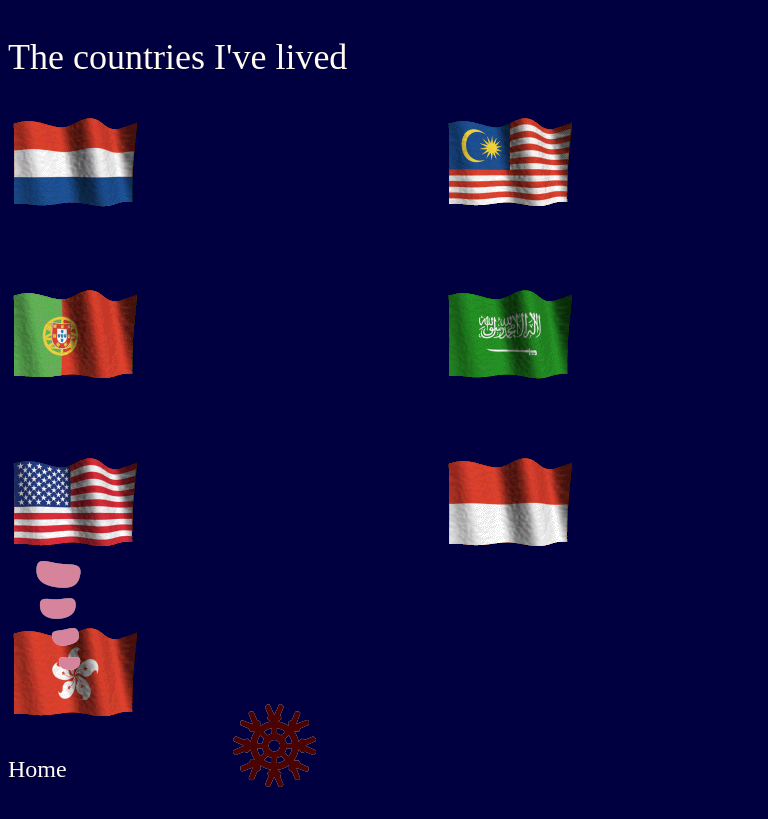 The height and width of the screenshot is (819, 768). I want to click on knex.js database query builder, so click(274, 745).